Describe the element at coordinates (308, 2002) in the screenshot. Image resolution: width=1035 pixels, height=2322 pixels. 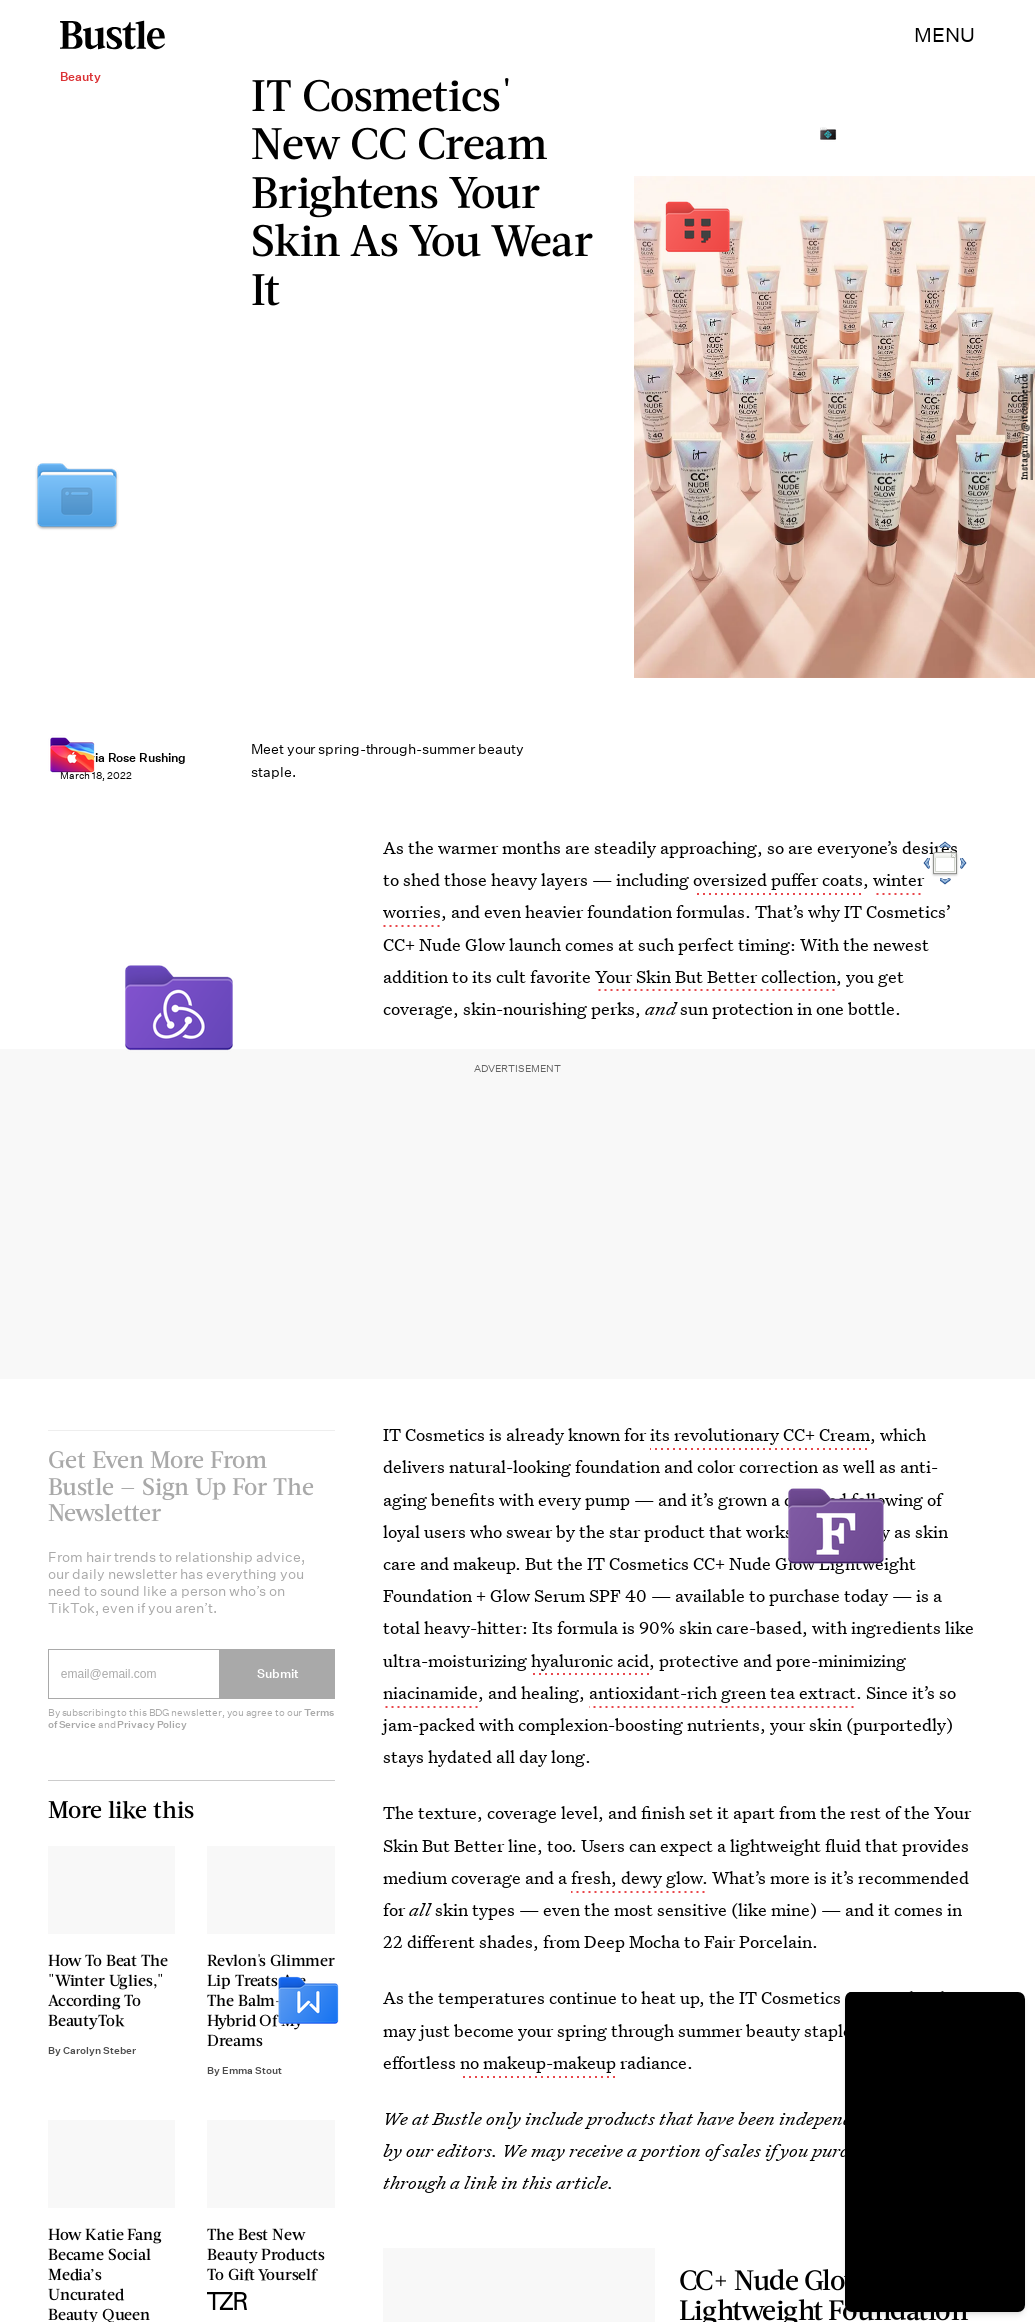
I see `open folder containing wps writer documents` at that location.